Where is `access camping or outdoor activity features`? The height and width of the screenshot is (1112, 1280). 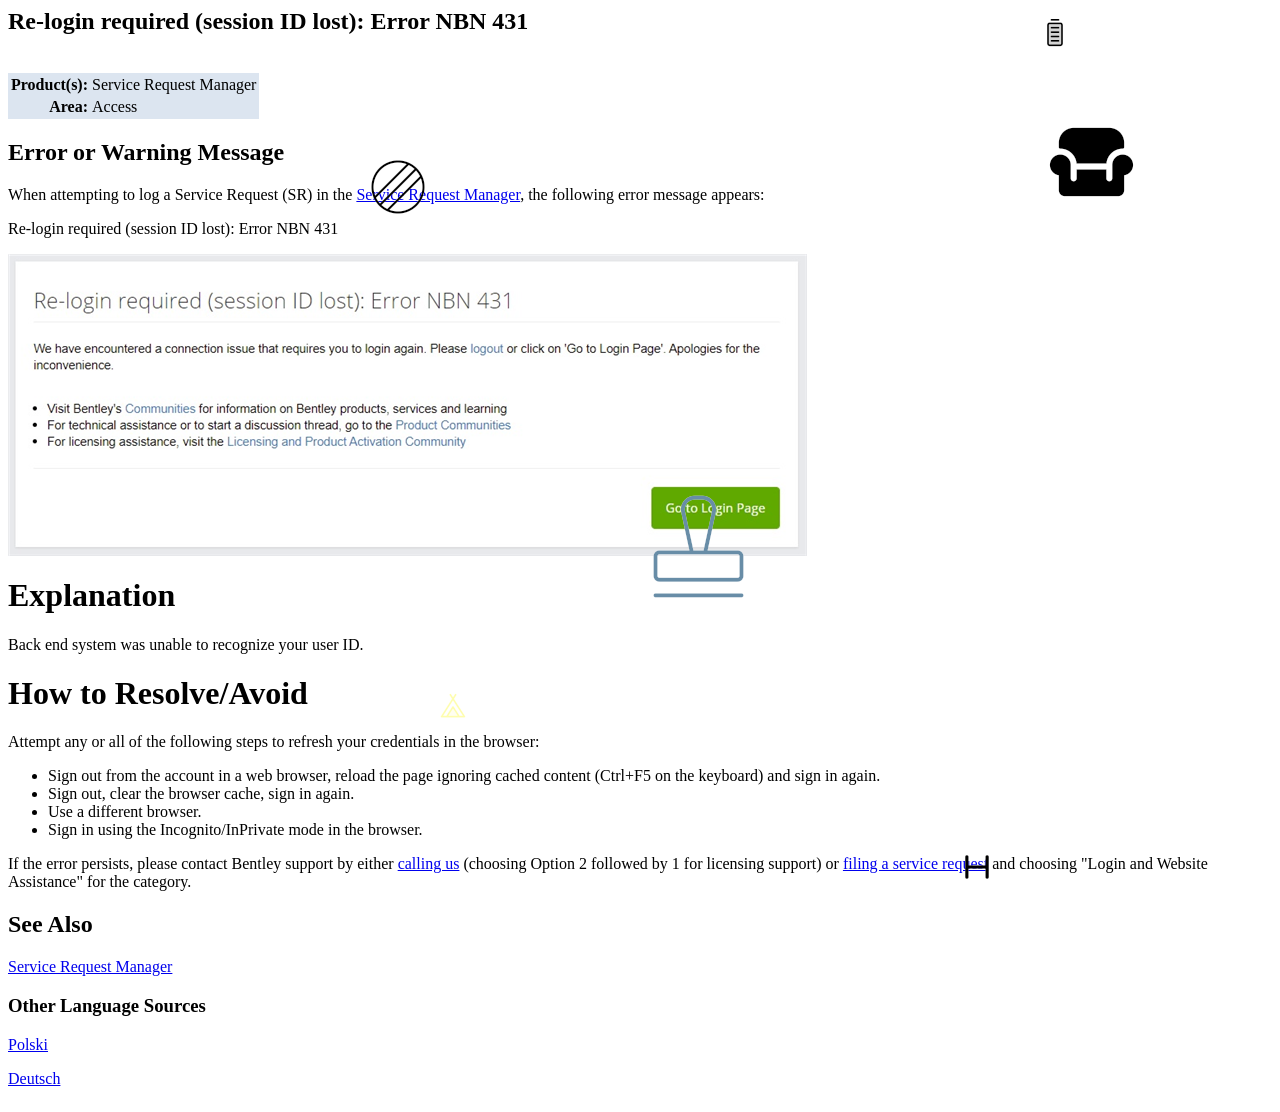 access camping or outdoor activity features is located at coordinates (453, 707).